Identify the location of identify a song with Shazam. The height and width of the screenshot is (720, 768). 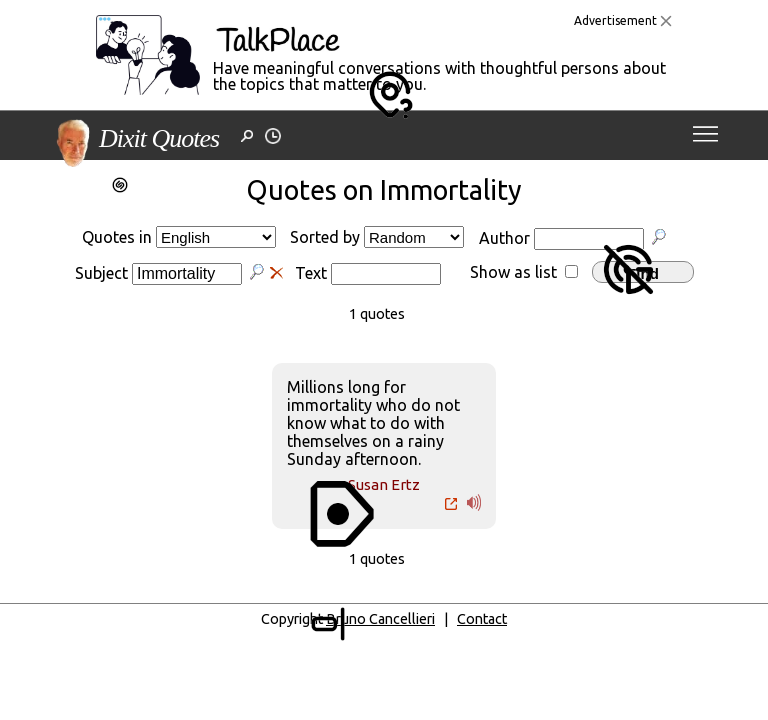
(120, 185).